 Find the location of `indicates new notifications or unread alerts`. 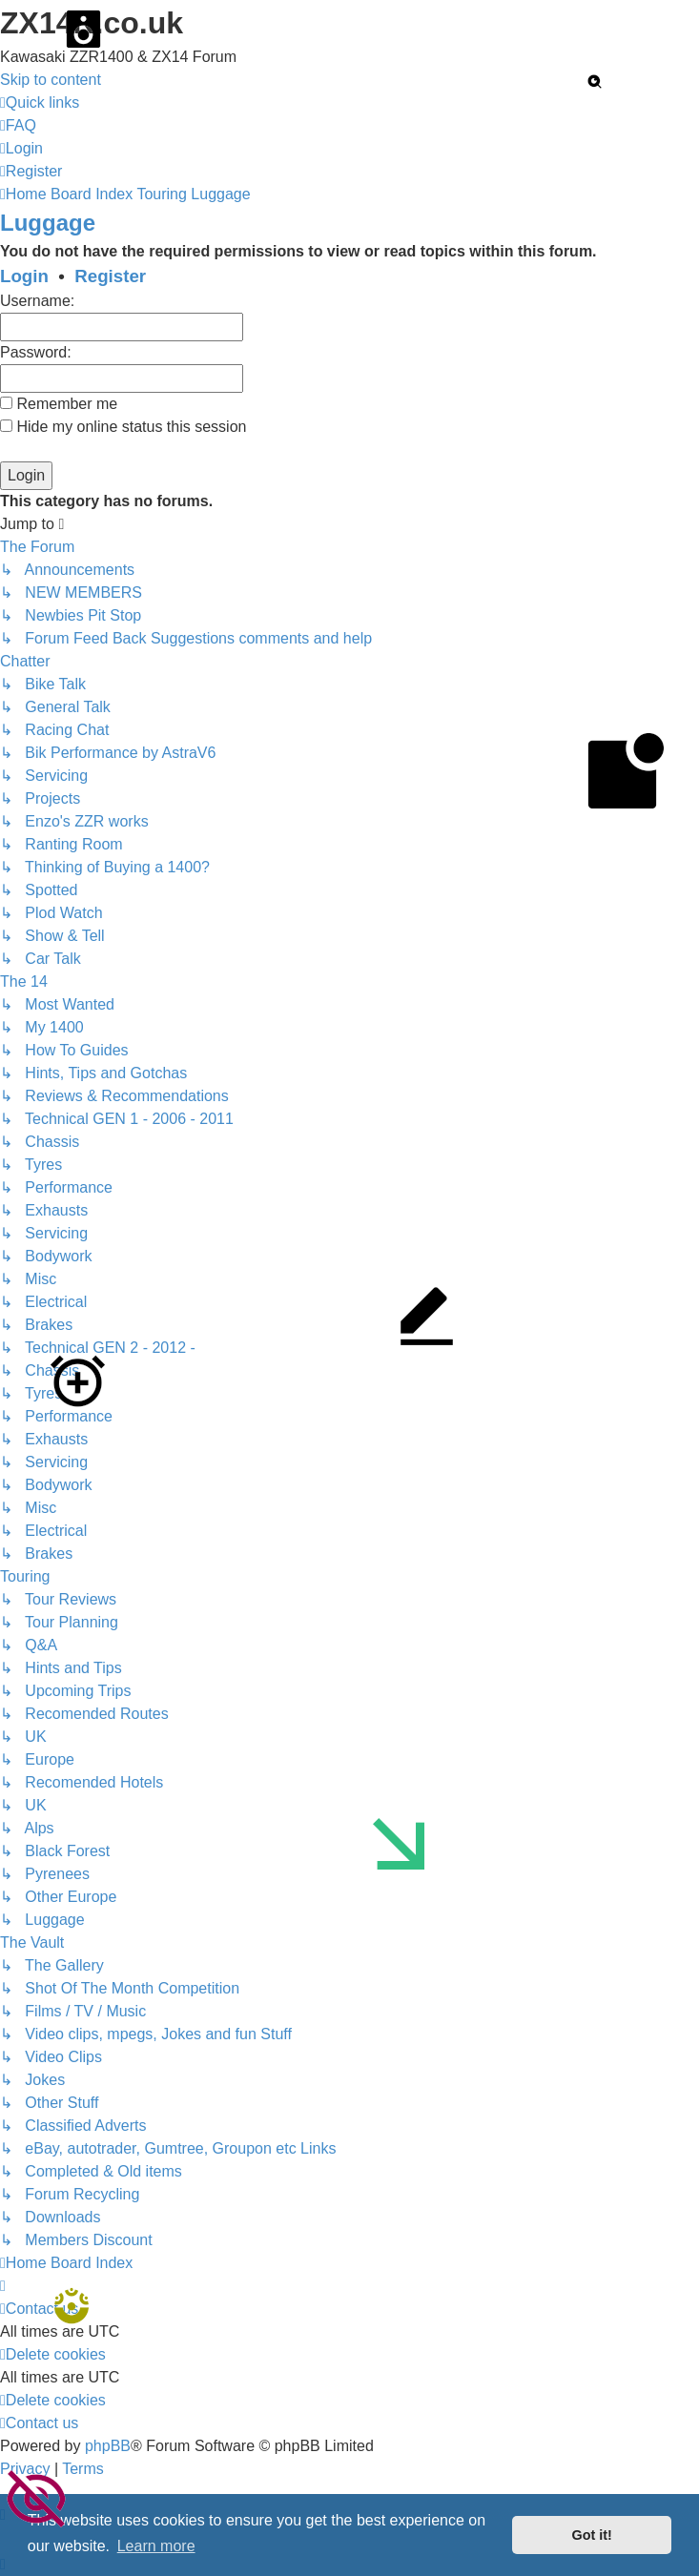

indicates new notifications or unread alerts is located at coordinates (622, 770).